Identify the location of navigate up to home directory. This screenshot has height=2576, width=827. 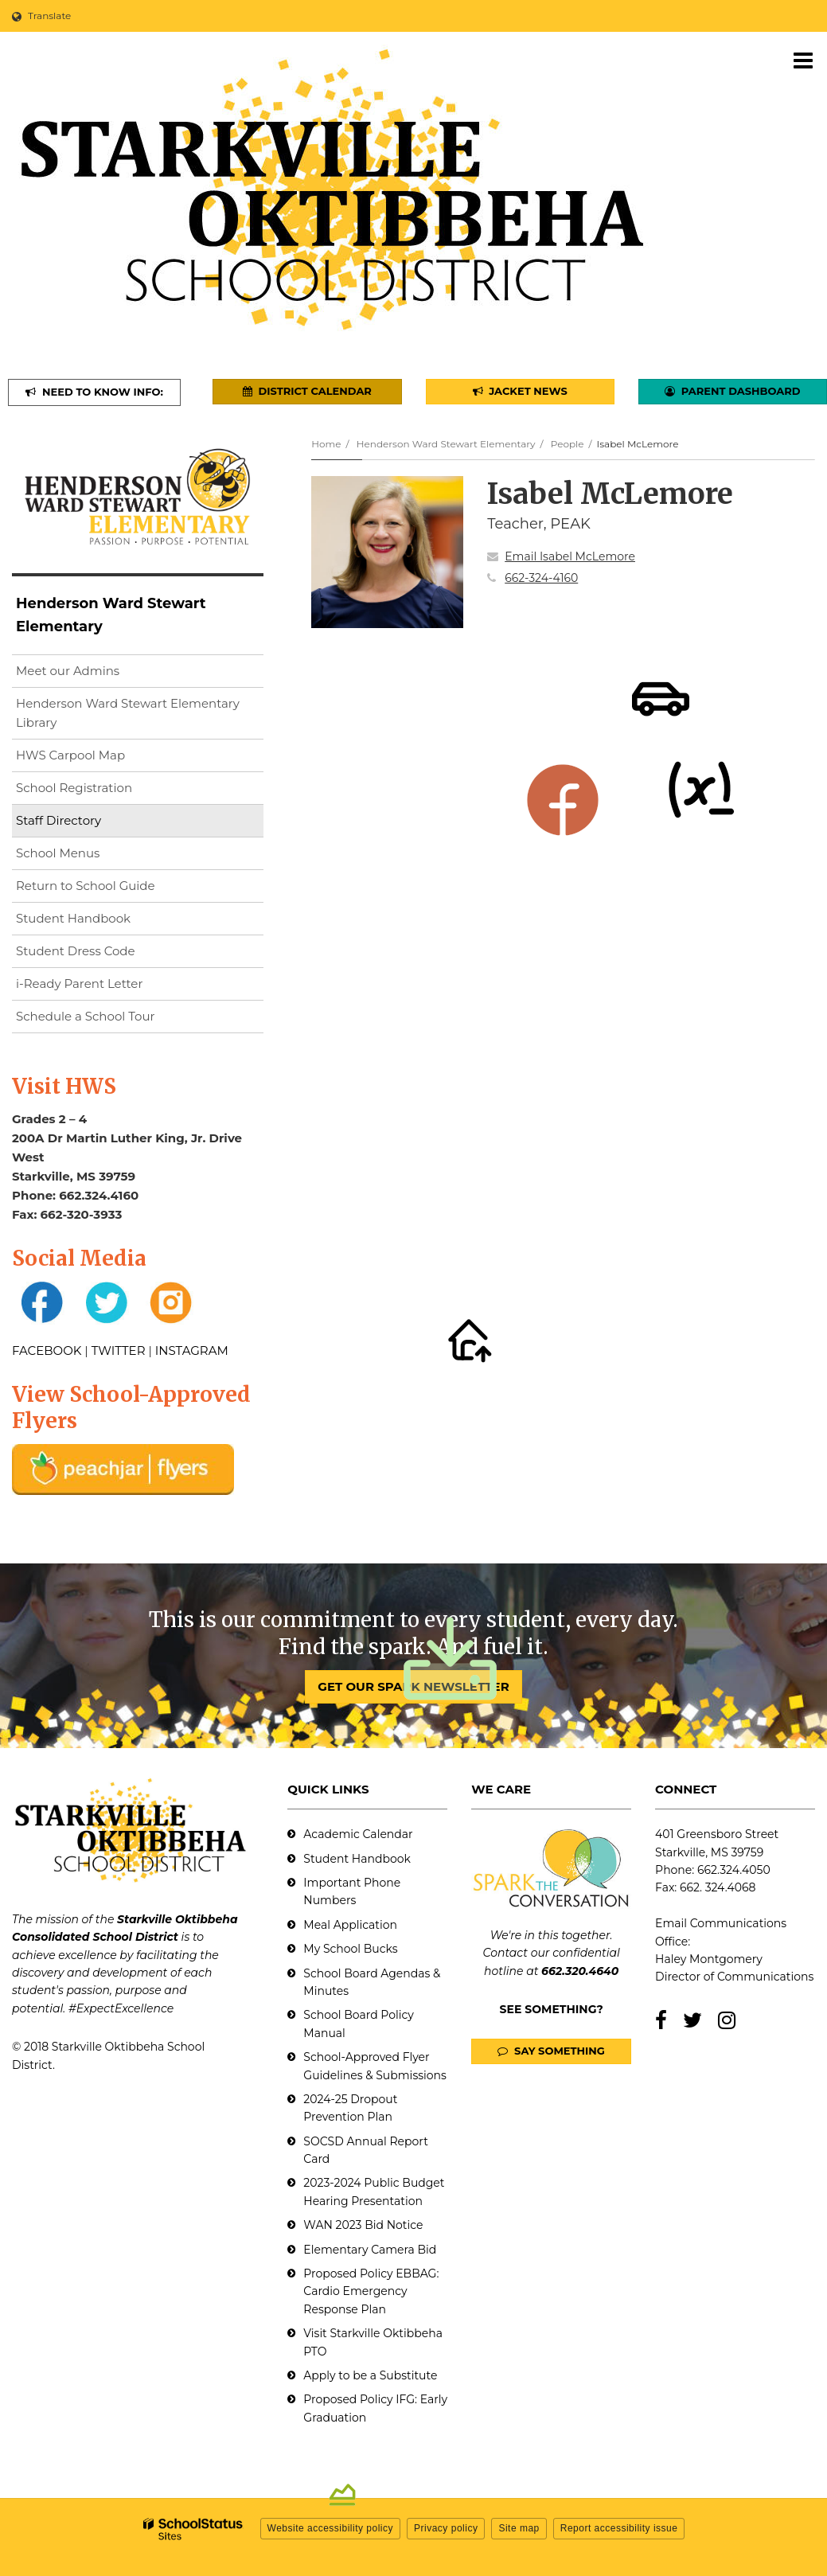
(469, 1340).